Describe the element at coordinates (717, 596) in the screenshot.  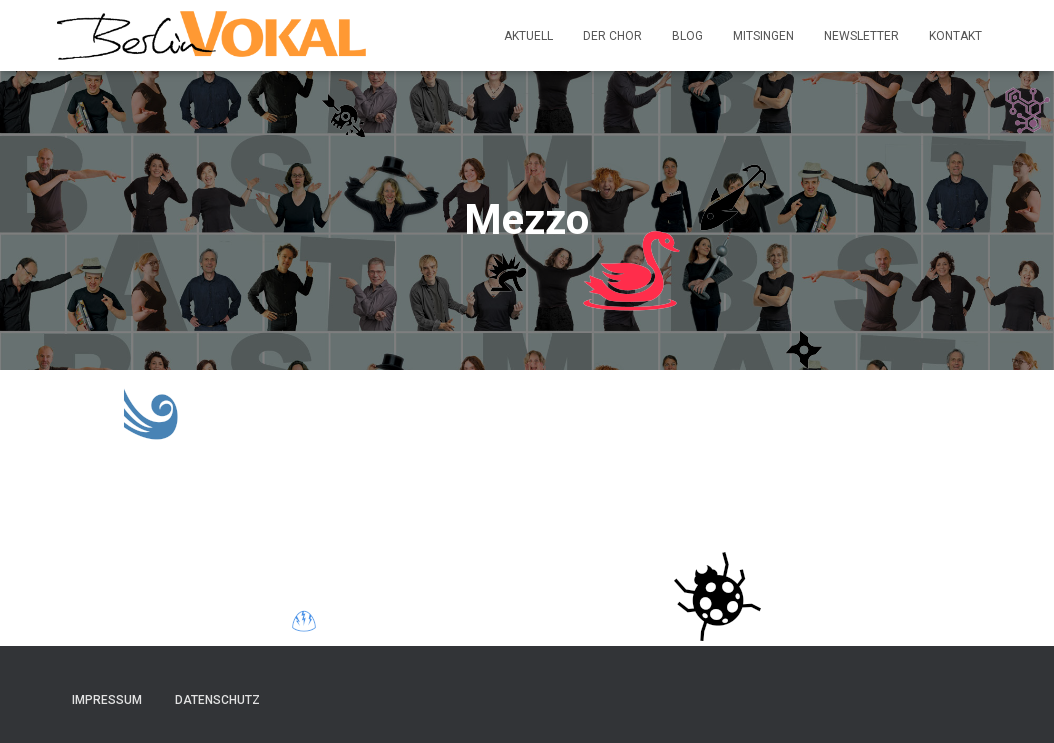
I see `report a bug or software issue` at that location.